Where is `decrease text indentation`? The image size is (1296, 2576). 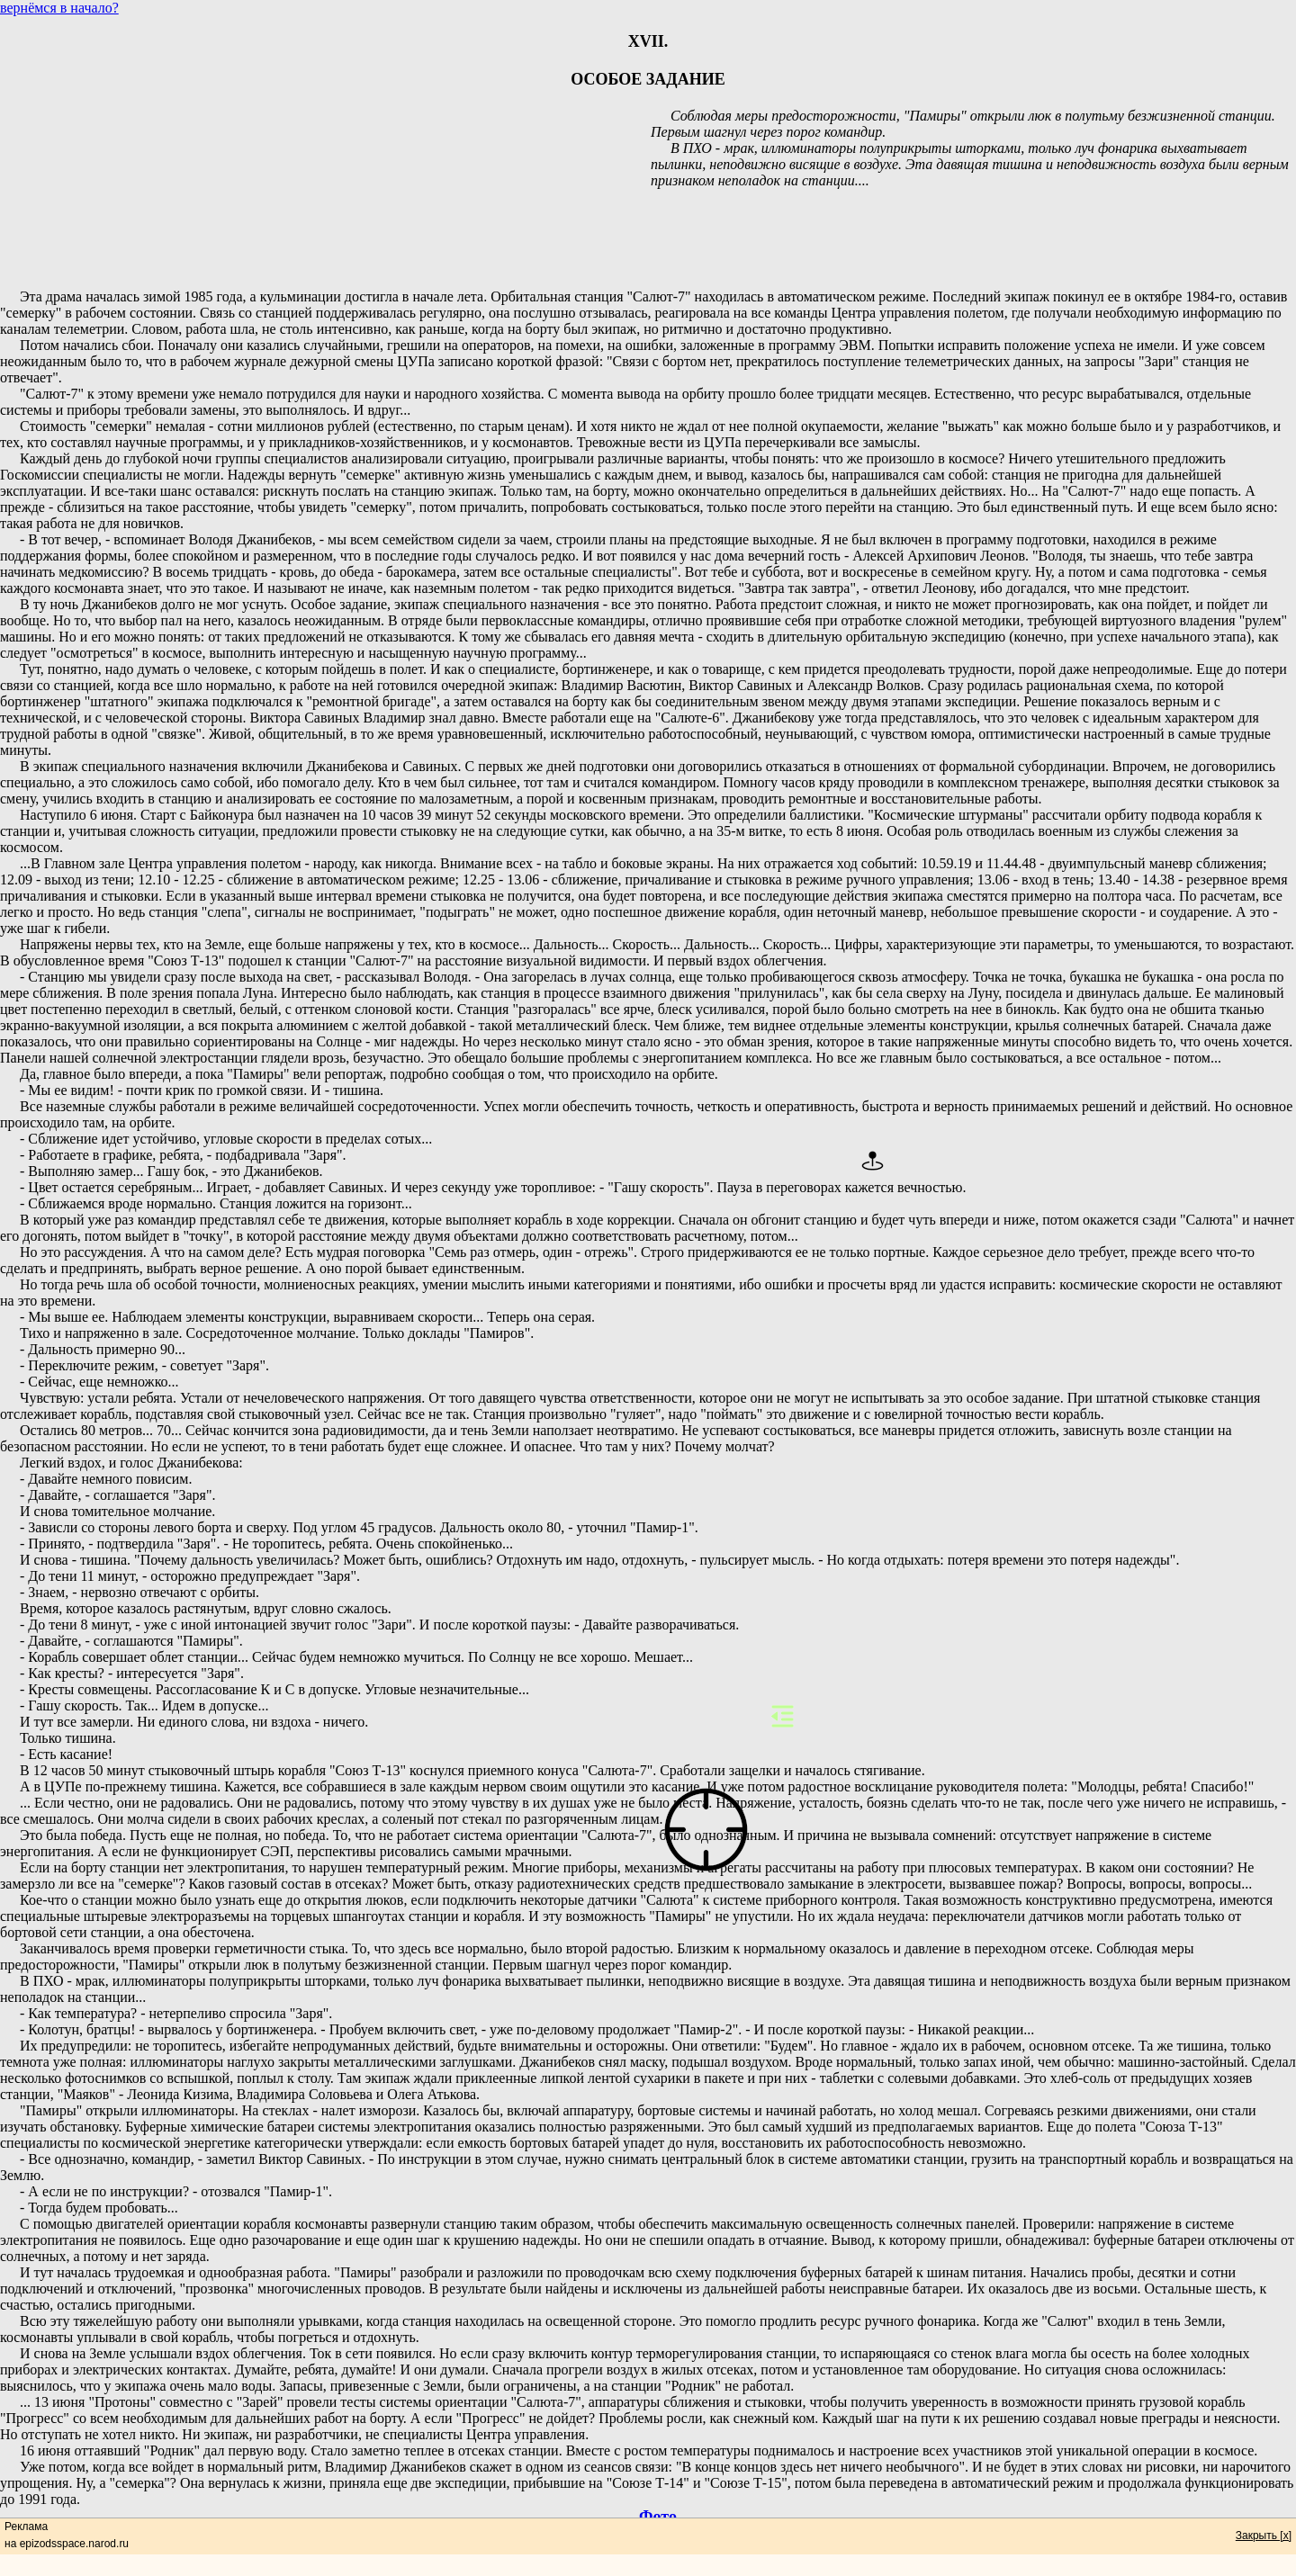 decrease text indentation is located at coordinates (782, 1716).